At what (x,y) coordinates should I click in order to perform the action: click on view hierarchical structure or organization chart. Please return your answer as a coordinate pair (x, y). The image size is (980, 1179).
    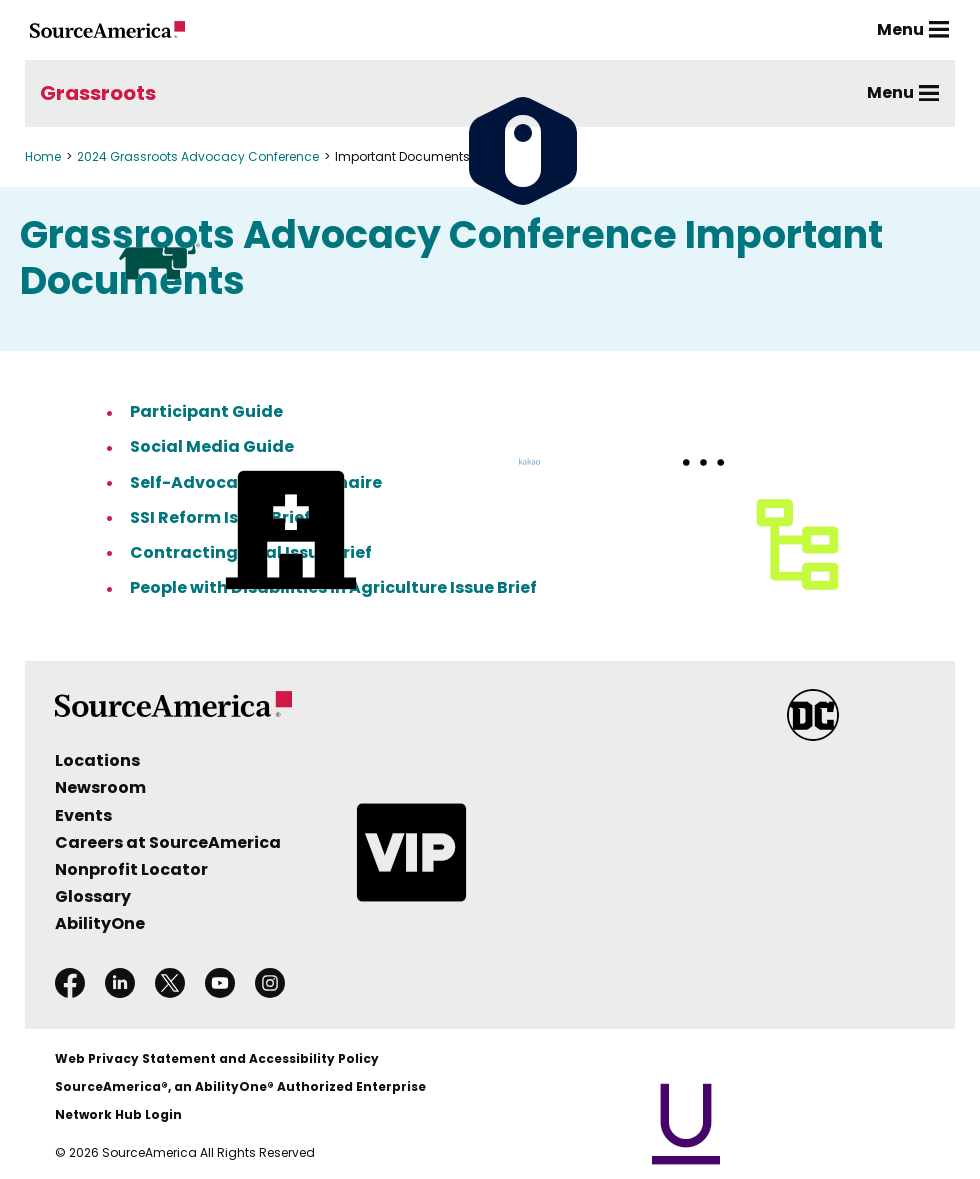
    Looking at the image, I should click on (797, 544).